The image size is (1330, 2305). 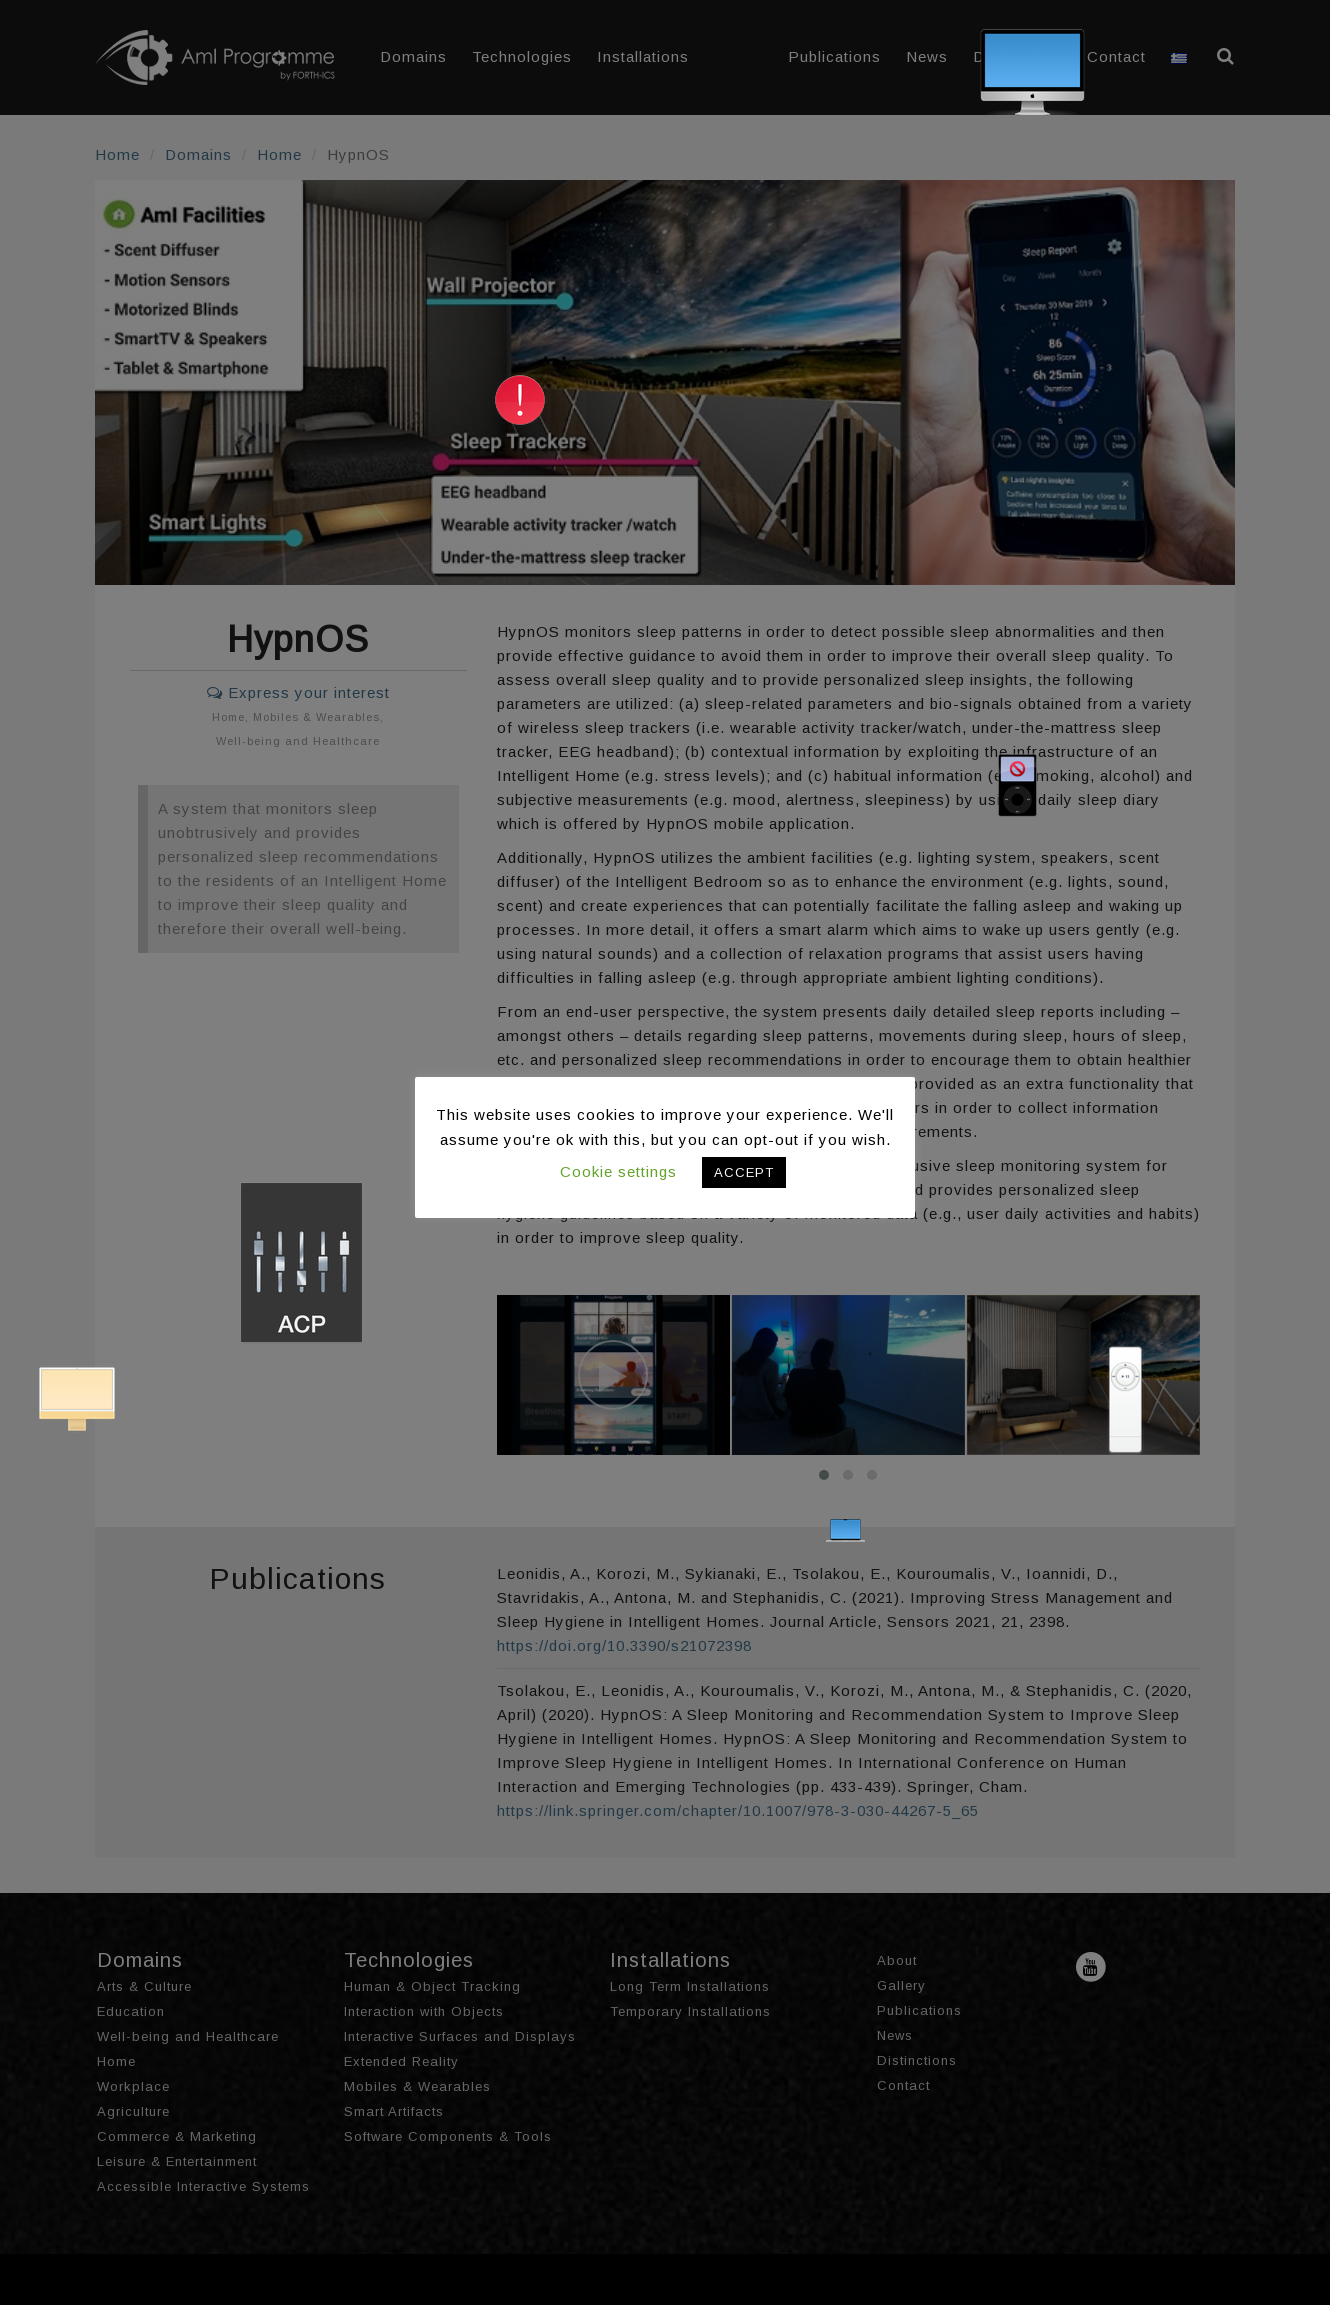 What do you see at coordinates (845, 1528) in the screenshot?
I see `macbook air 15-inch device icon` at bounding box center [845, 1528].